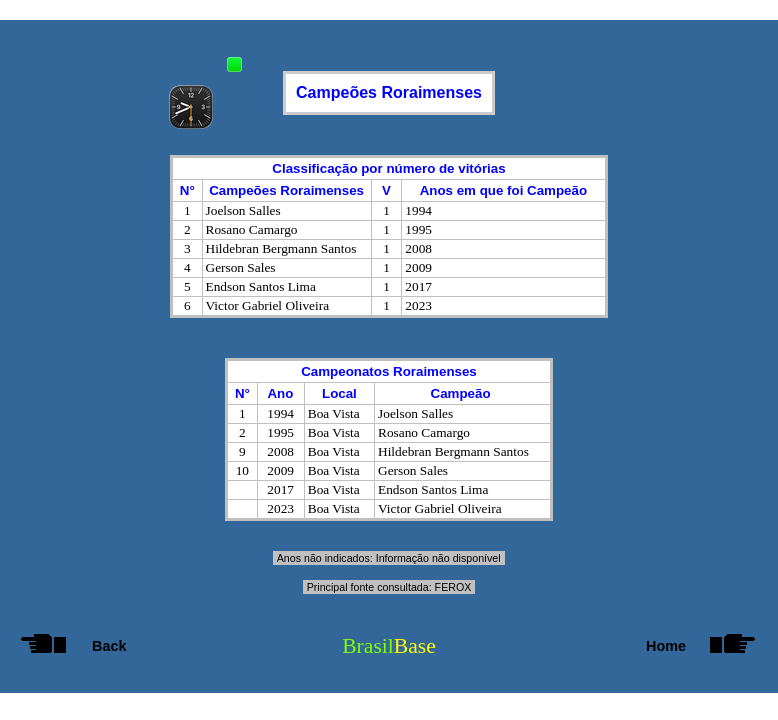  I want to click on open the clock app, so click(191, 107).